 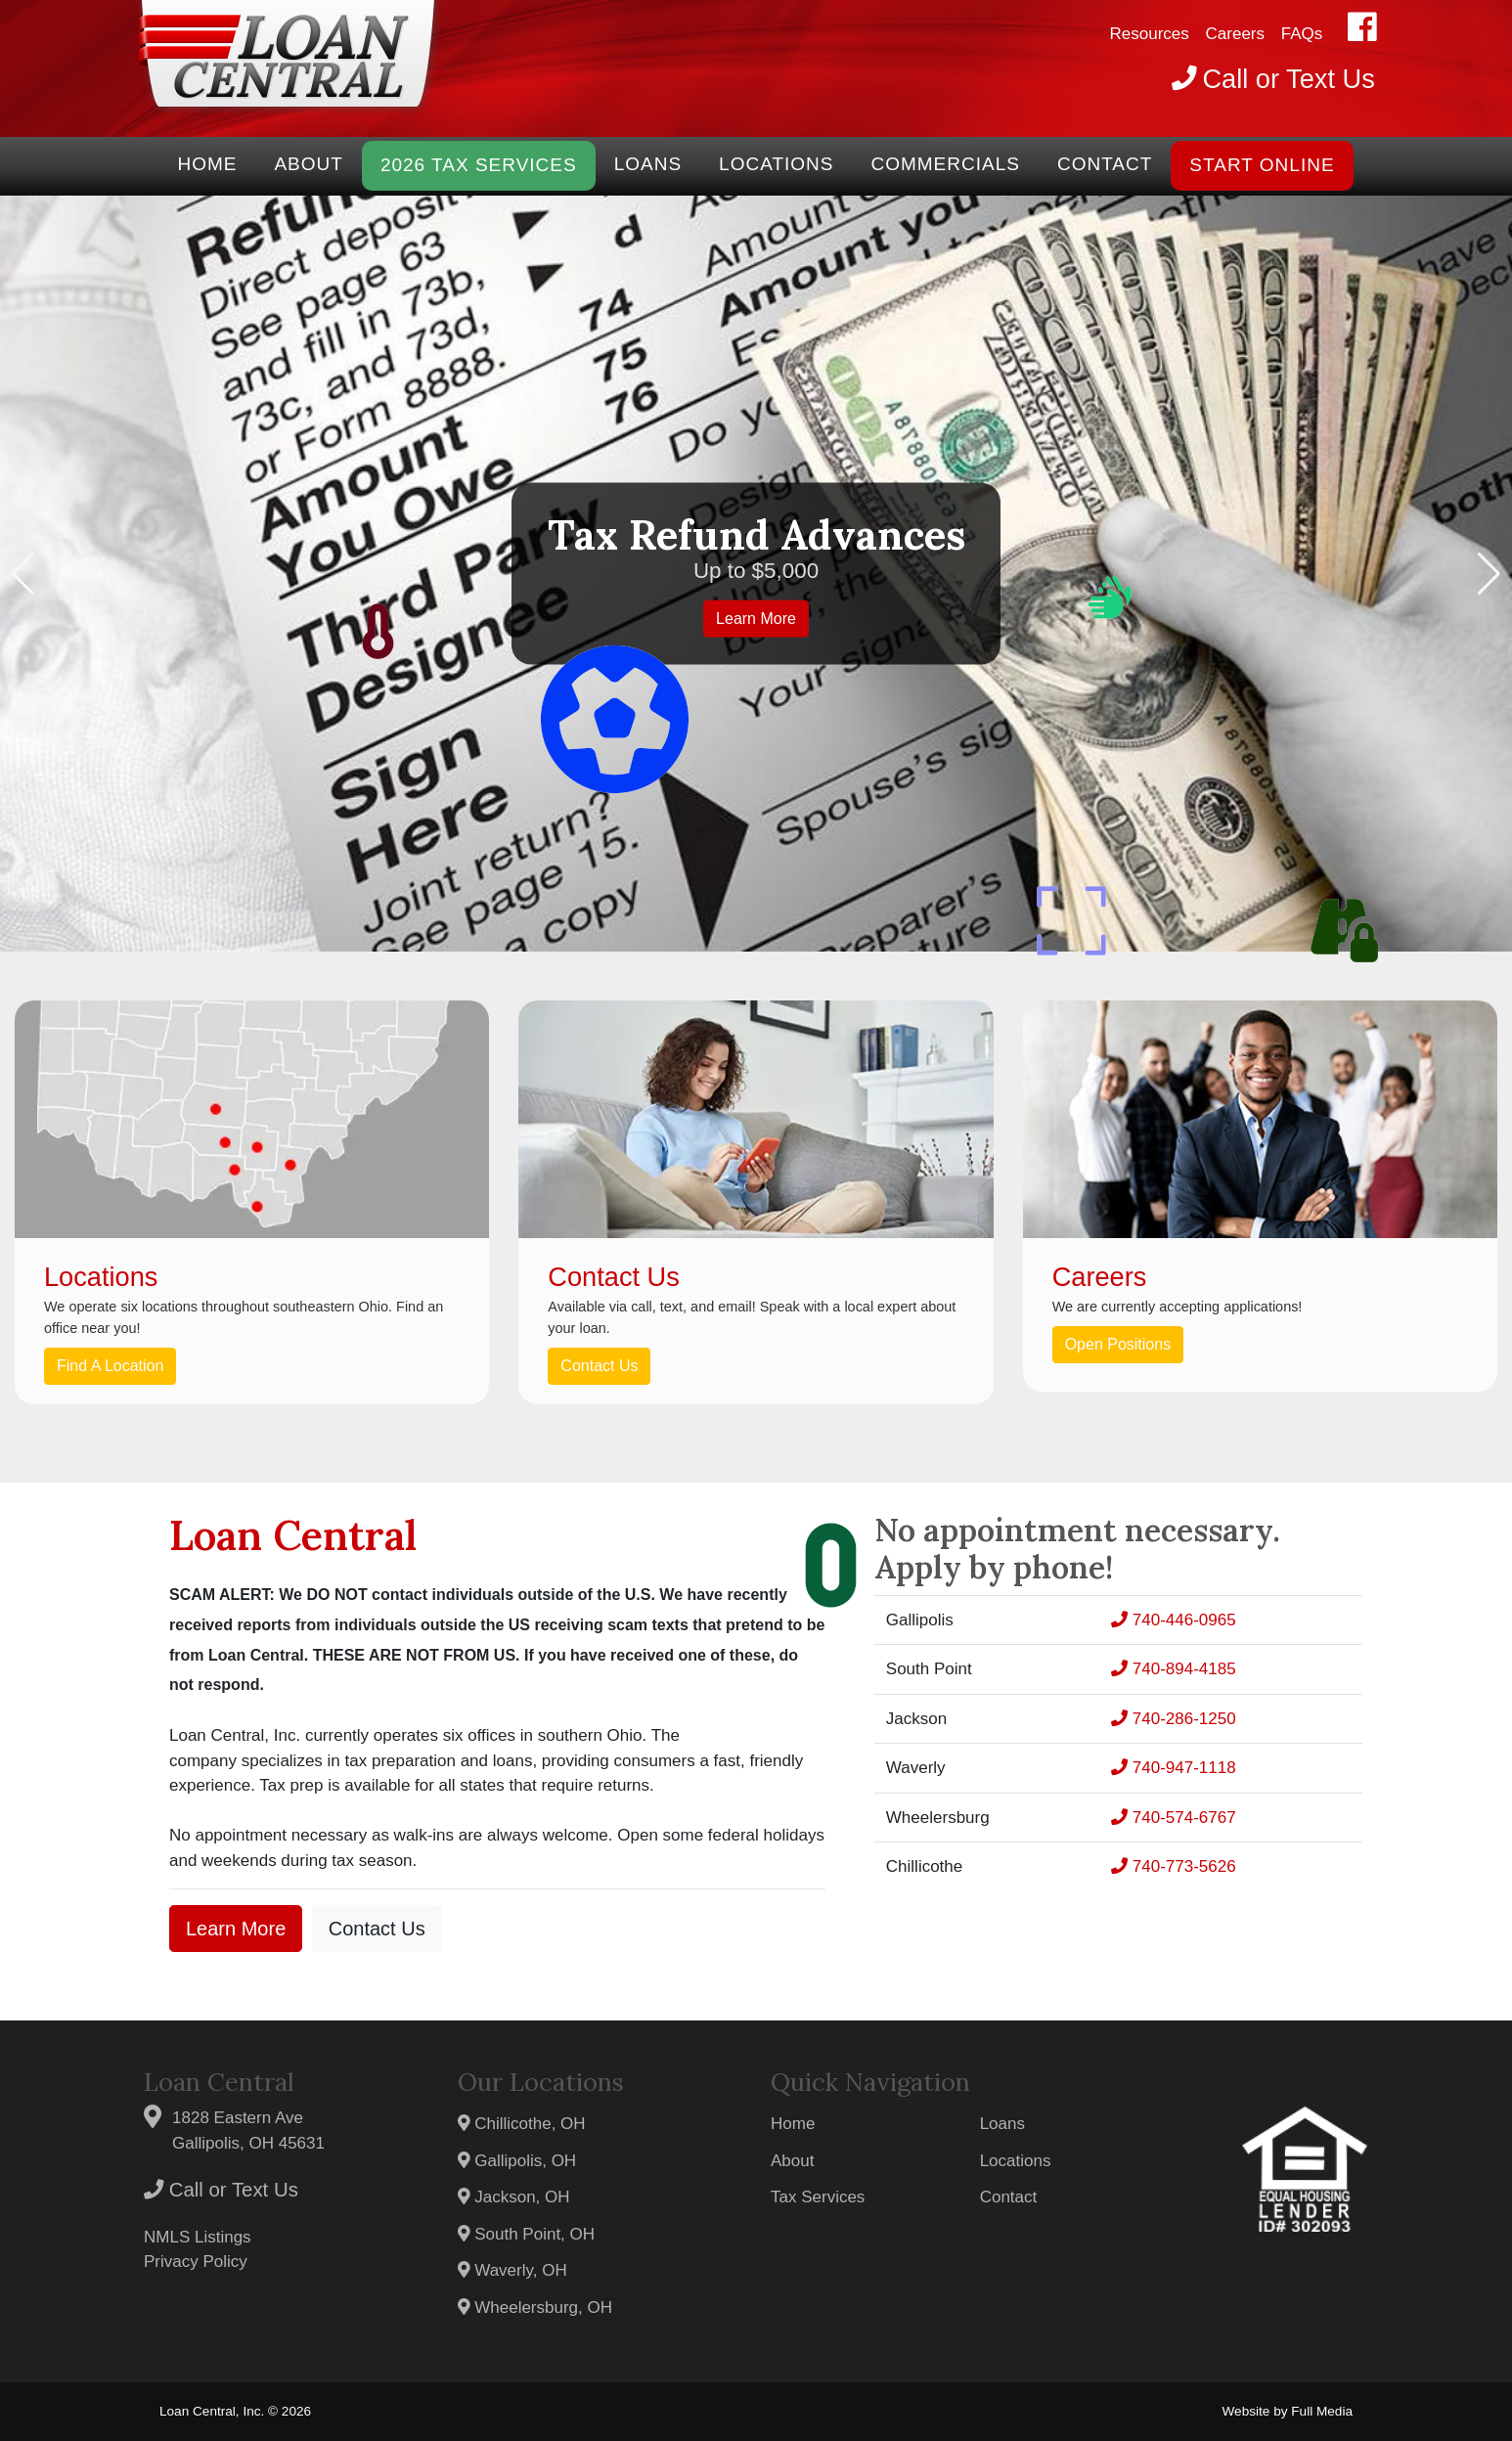 What do you see at coordinates (378, 631) in the screenshot?
I see `indicates high temperature reading` at bounding box center [378, 631].